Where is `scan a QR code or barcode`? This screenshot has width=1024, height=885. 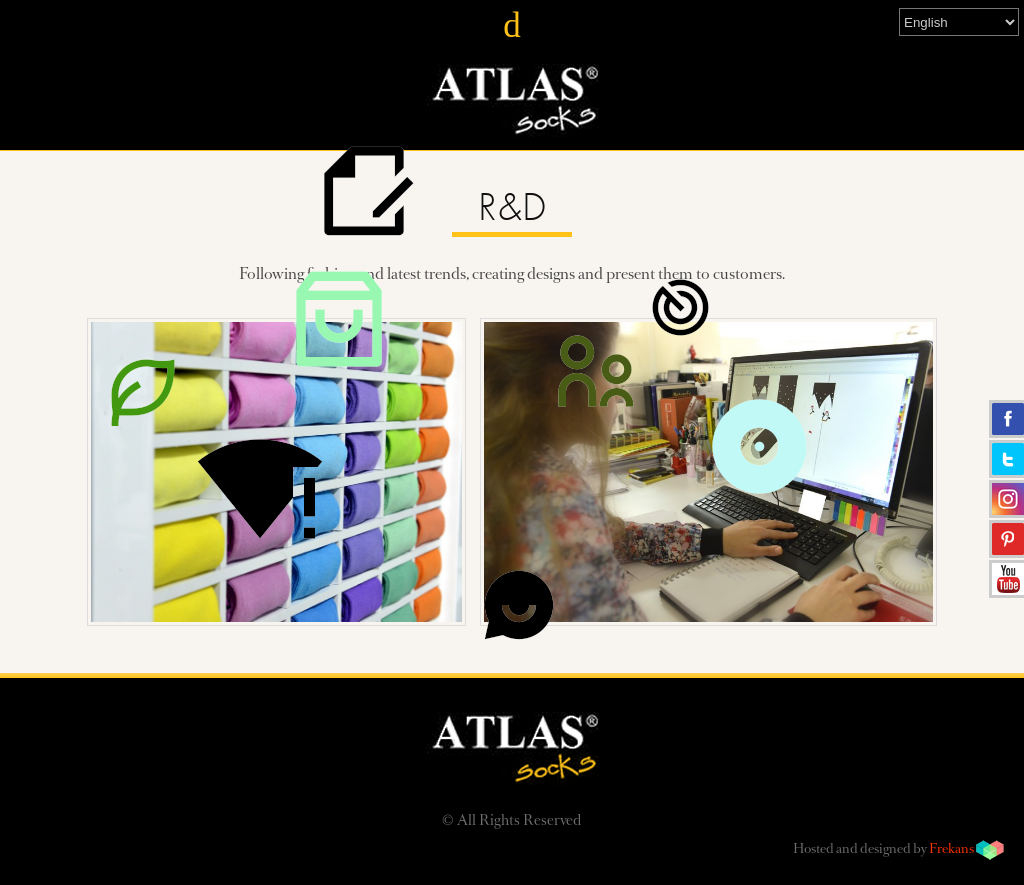 scan a QR code or barcode is located at coordinates (680, 307).